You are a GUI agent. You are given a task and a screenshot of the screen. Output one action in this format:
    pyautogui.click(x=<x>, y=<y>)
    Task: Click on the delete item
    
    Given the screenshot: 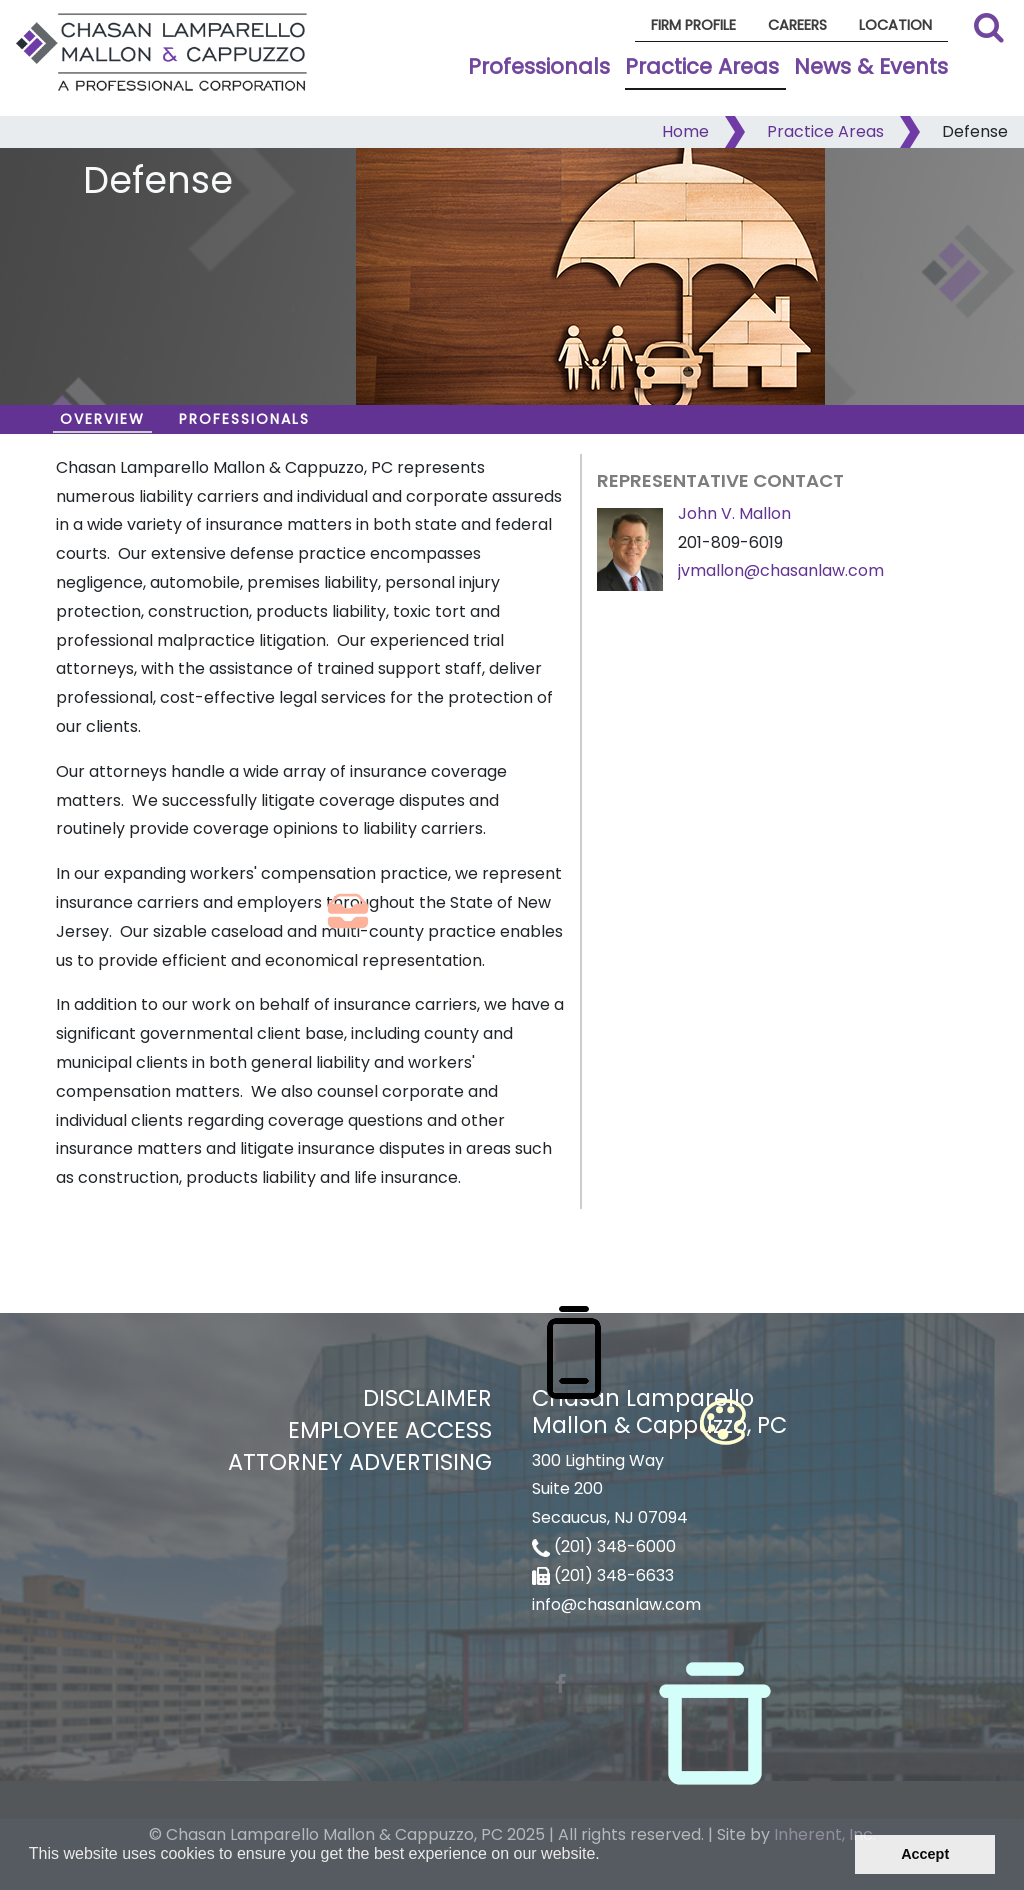 What is the action you would take?
    pyautogui.click(x=715, y=1729)
    